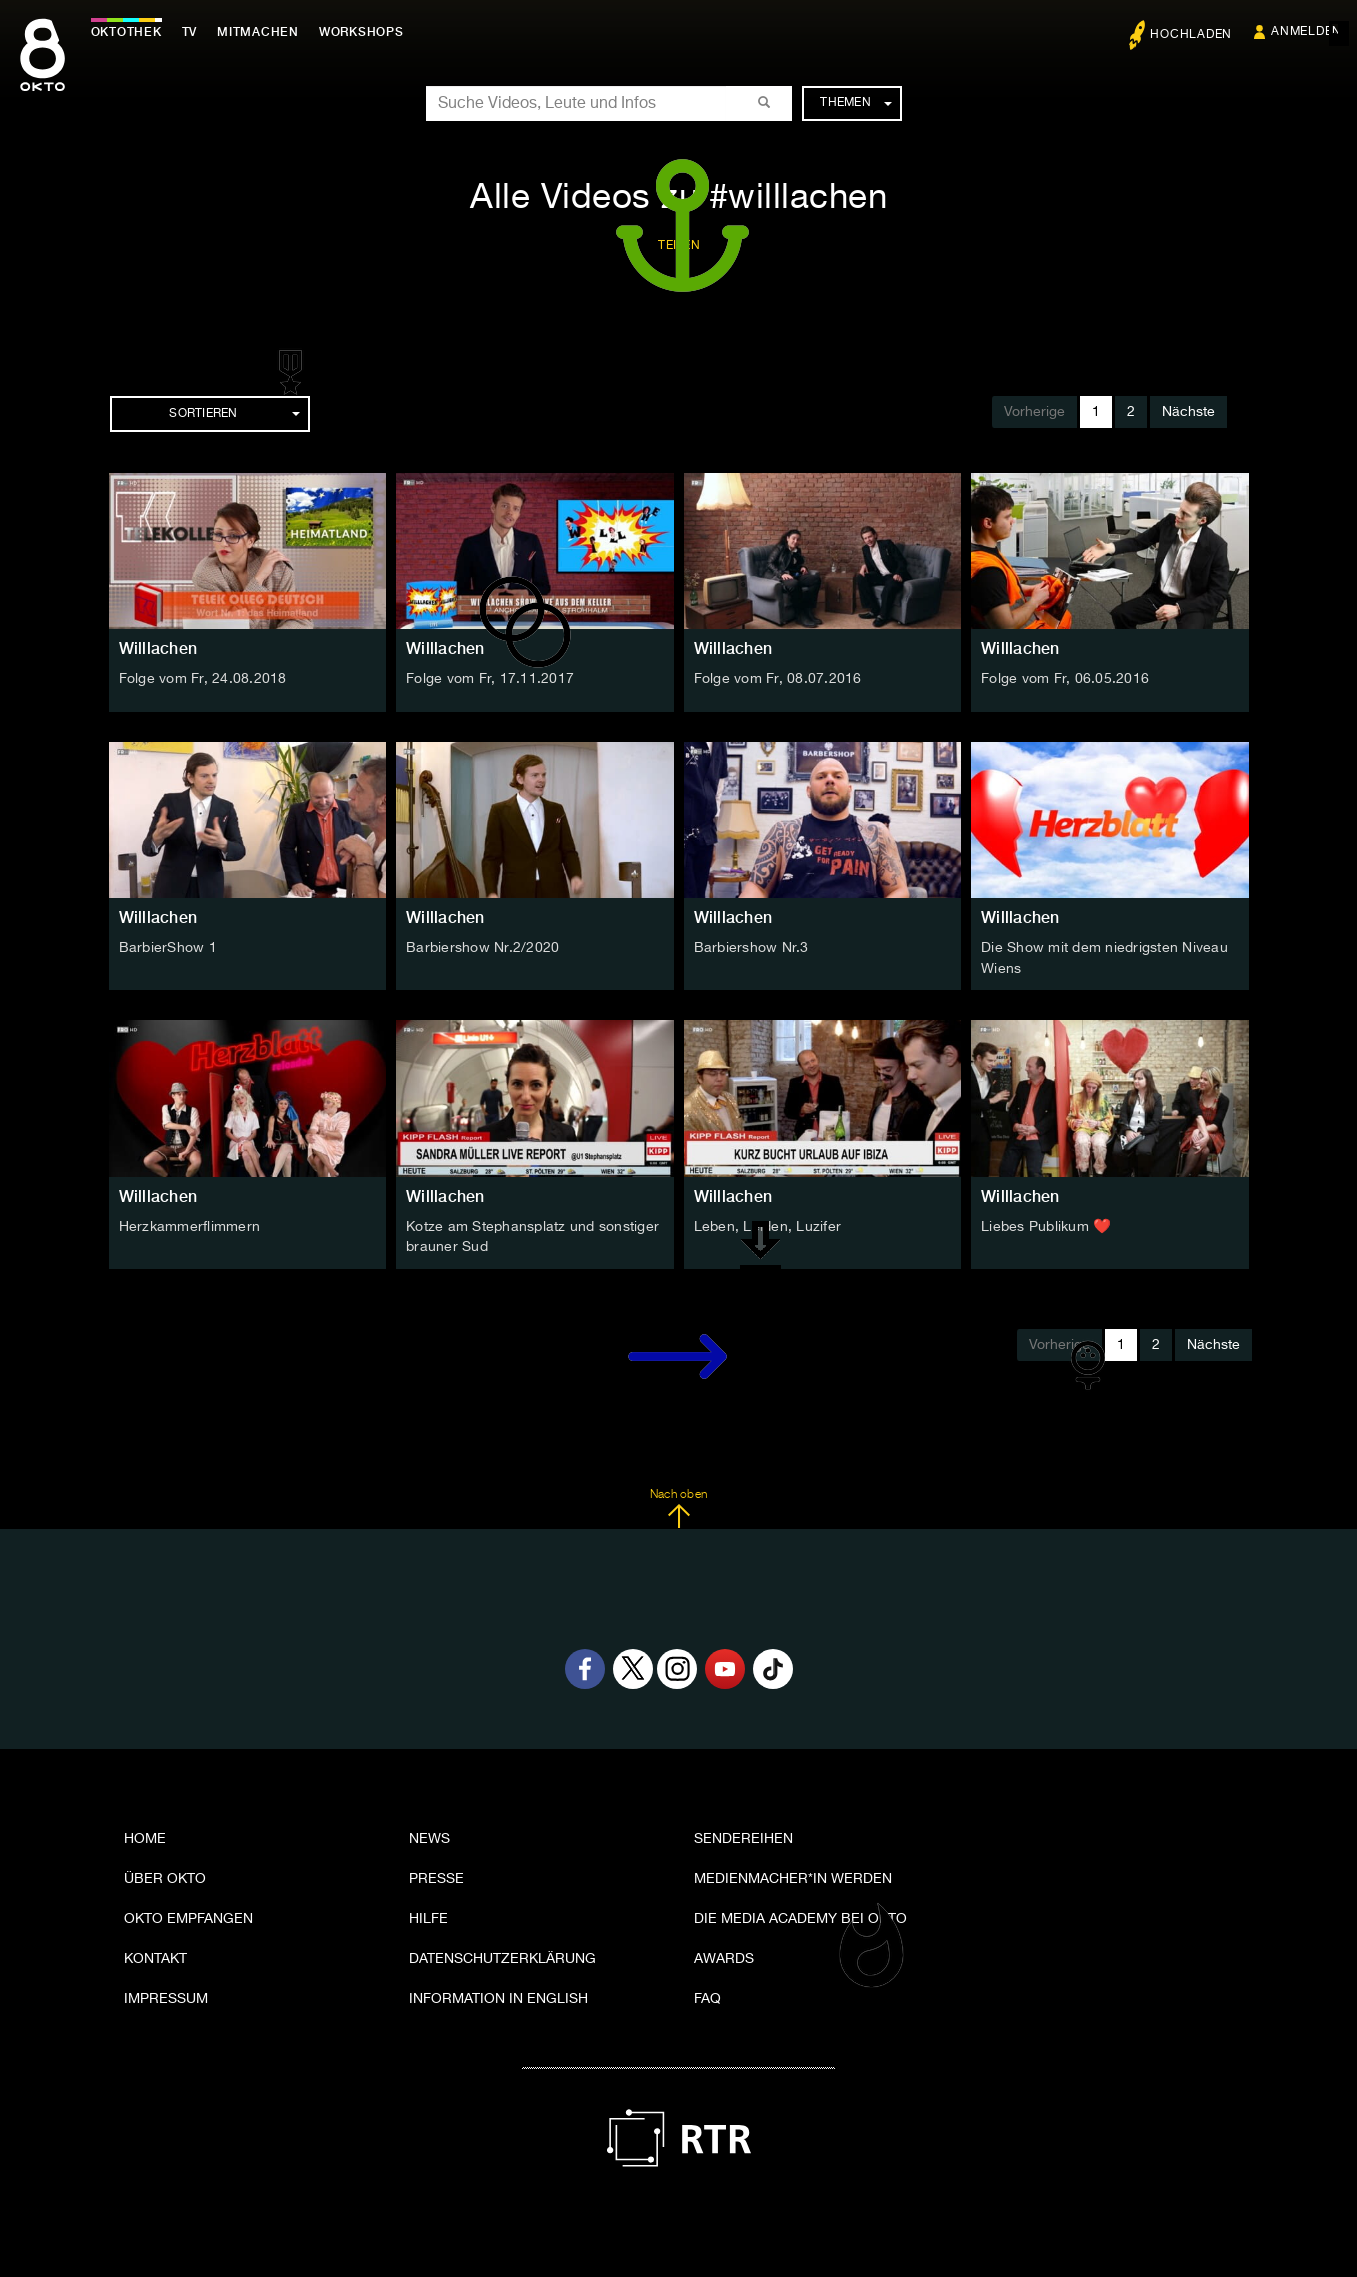  Describe the element at coordinates (677, 1356) in the screenshot. I see `move item to the right` at that location.